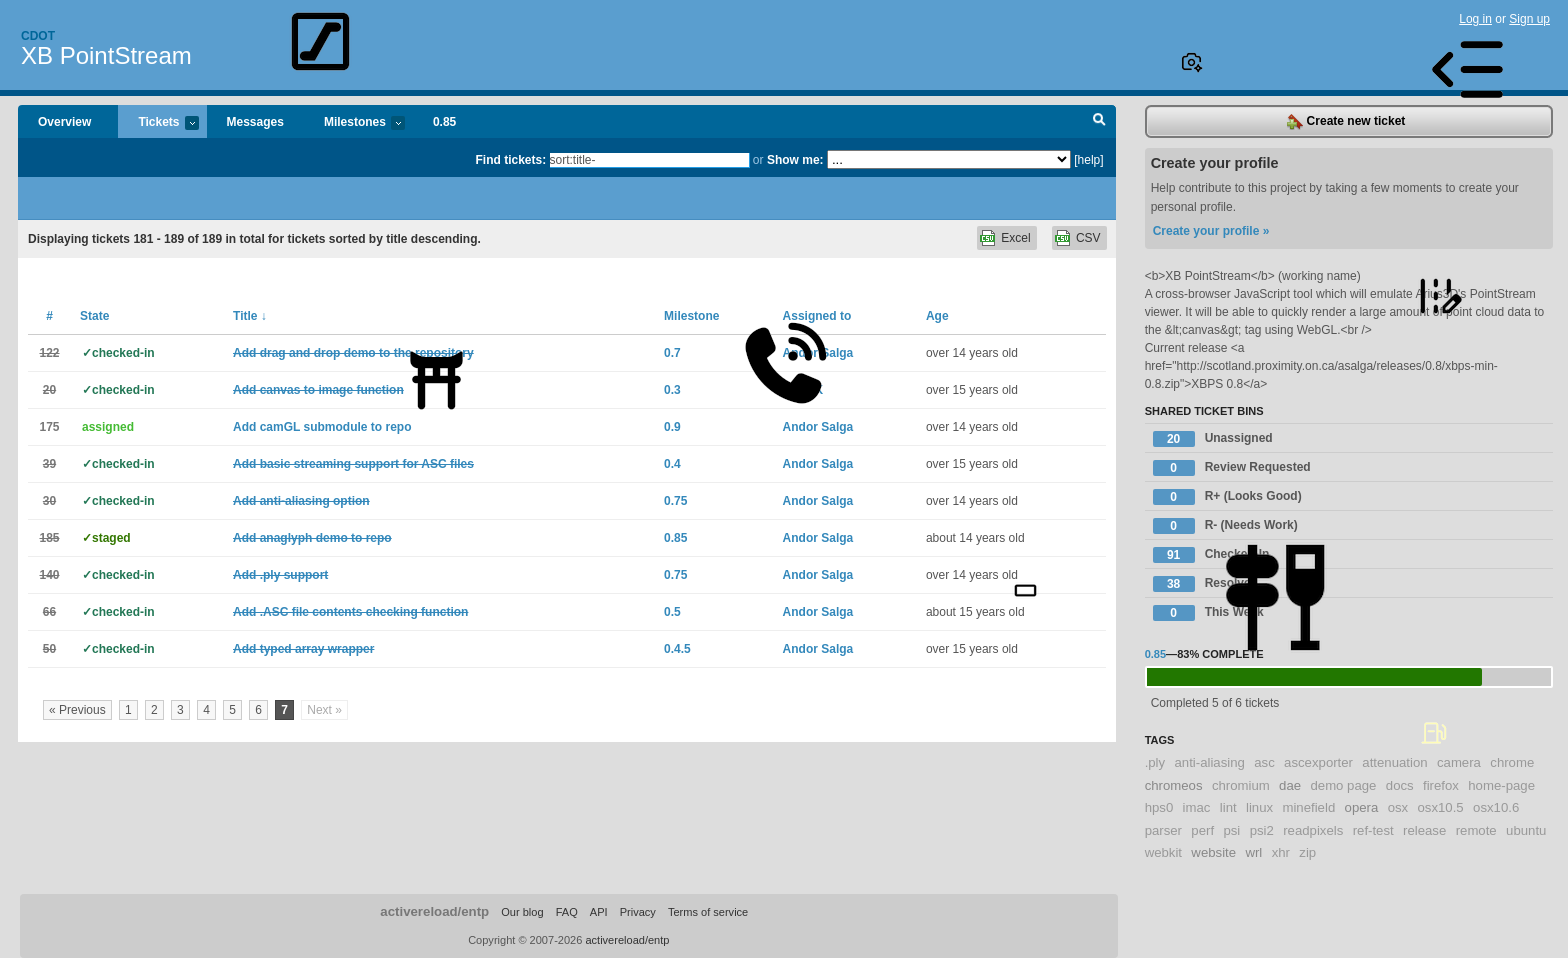 Image resolution: width=1568 pixels, height=958 pixels. What do you see at coordinates (1025, 590) in the screenshot?
I see `crop image to 7:5 aspect ratio` at bounding box center [1025, 590].